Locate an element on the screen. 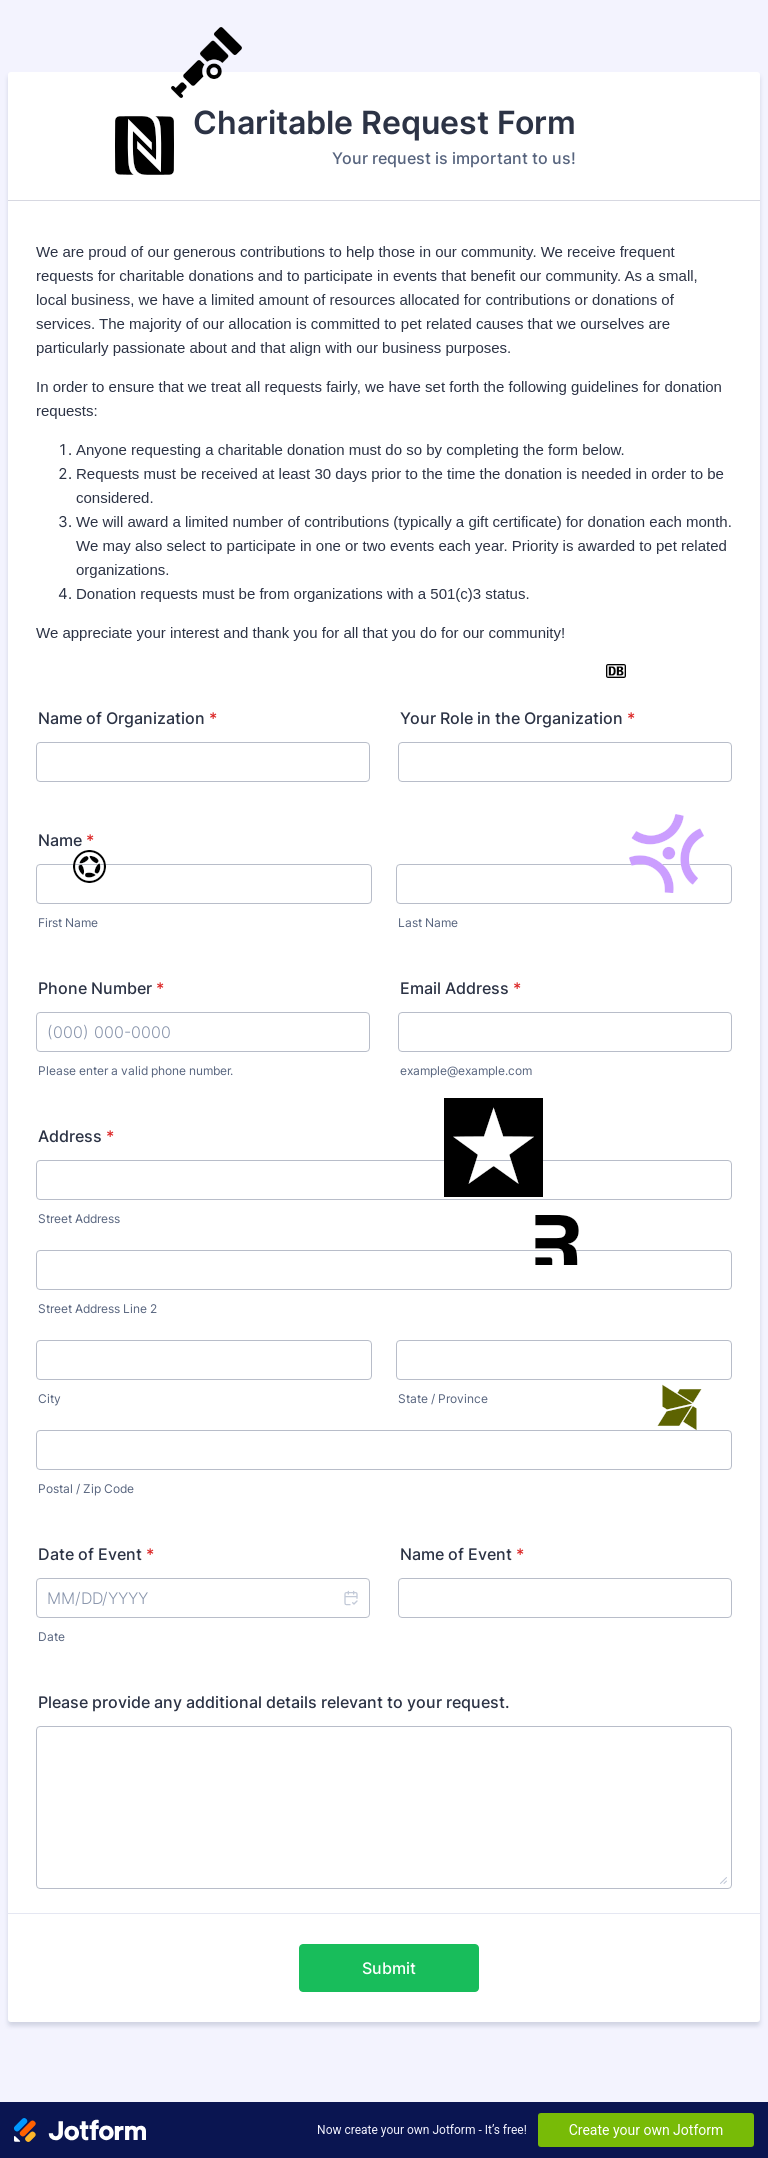 This screenshot has width=768, height=2158. MODX content management system logo is located at coordinates (679, 1407).